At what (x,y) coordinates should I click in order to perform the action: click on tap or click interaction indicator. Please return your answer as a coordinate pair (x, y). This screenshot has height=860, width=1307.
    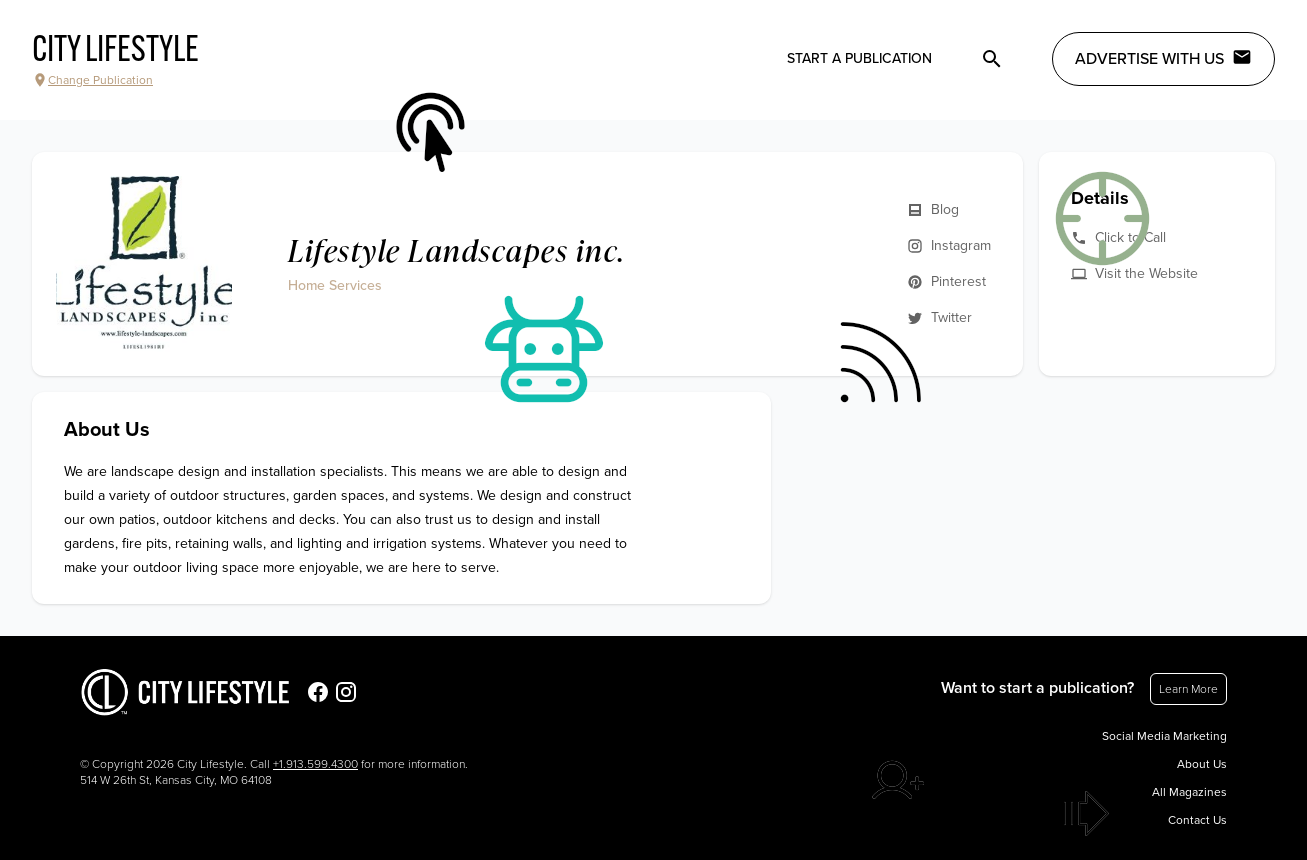
    Looking at the image, I should click on (430, 132).